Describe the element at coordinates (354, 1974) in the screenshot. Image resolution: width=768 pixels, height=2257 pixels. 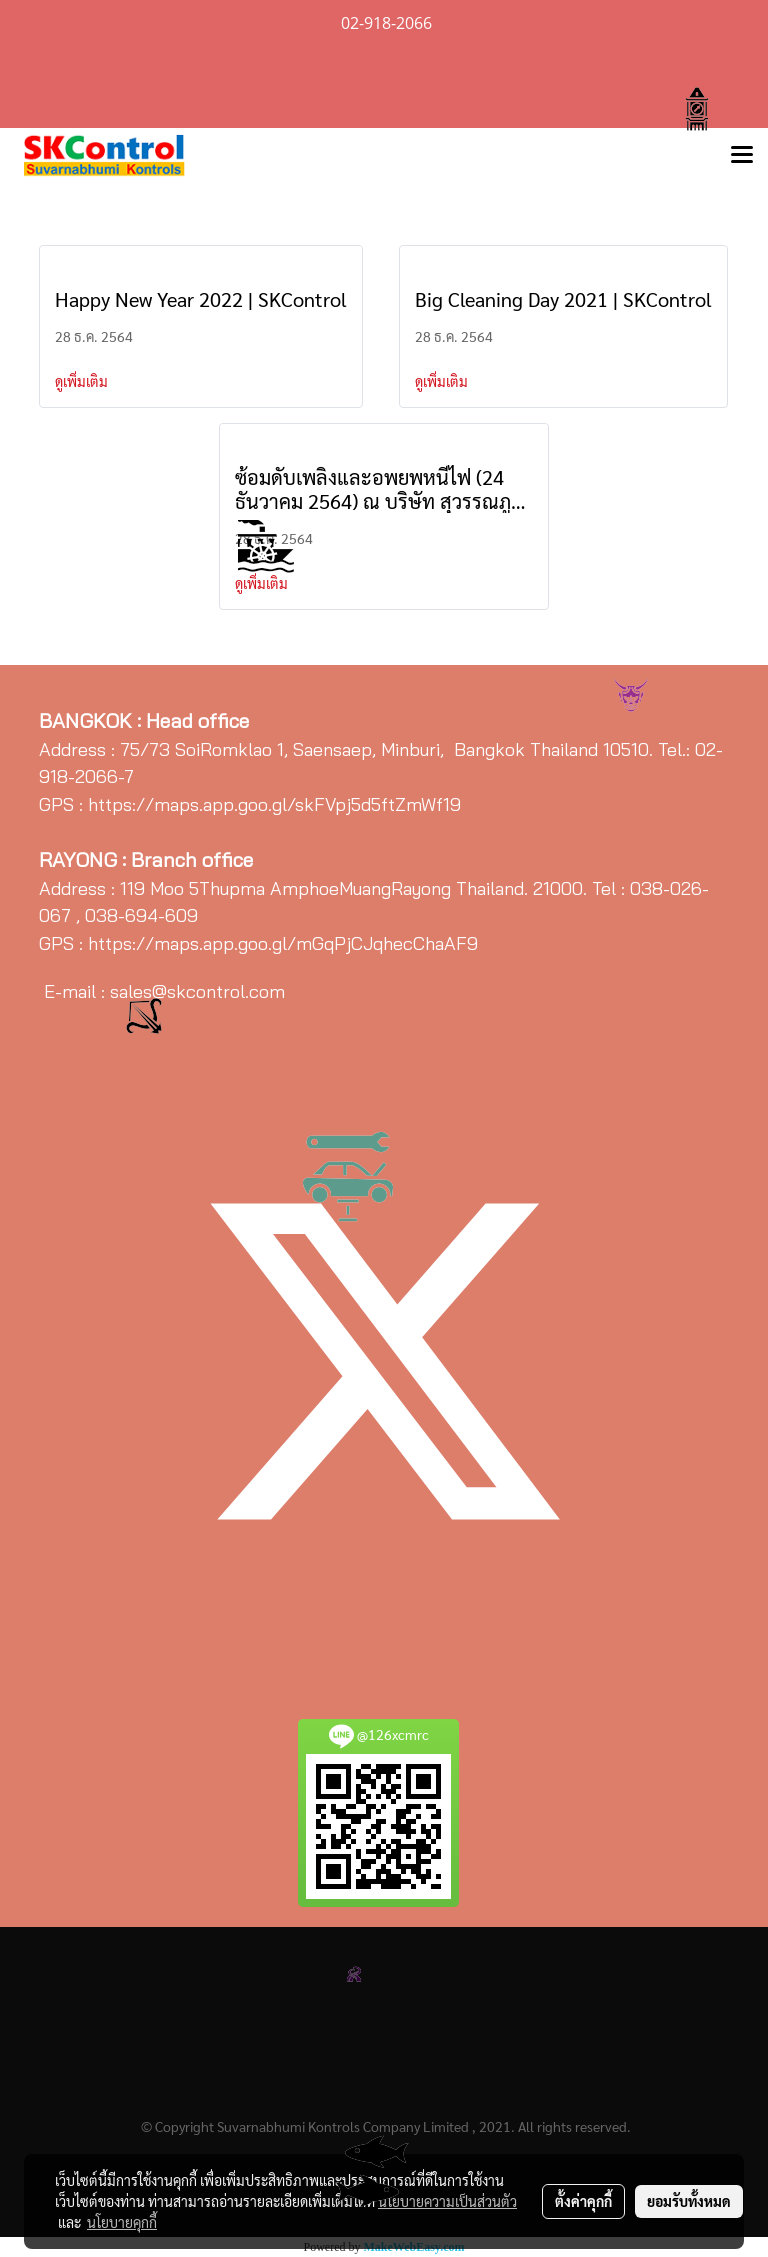
I see `indicates a monster or creature encounter` at that location.